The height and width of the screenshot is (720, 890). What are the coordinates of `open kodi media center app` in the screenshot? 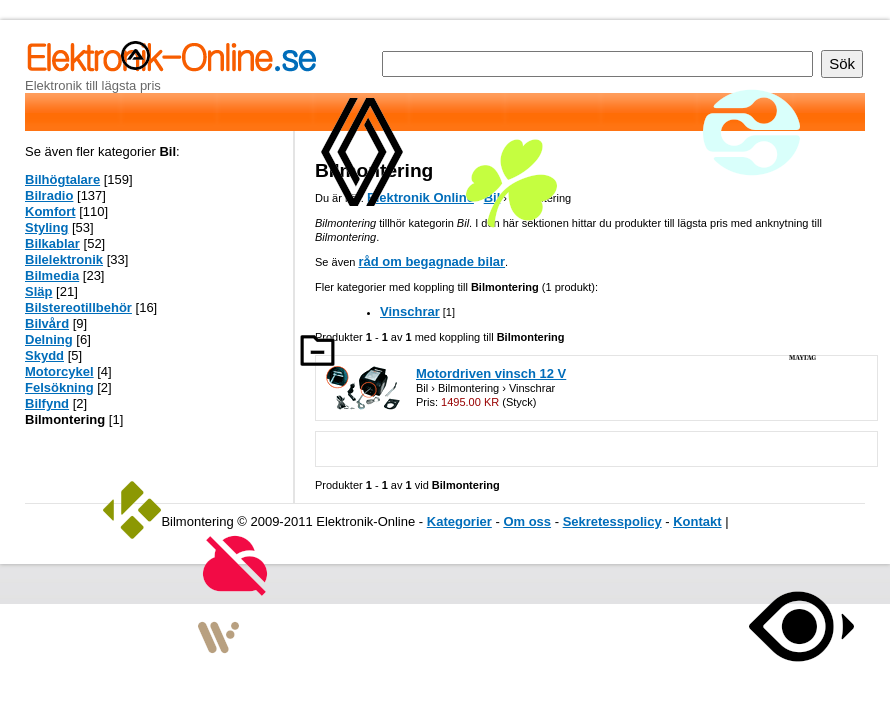 It's located at (132, 510).